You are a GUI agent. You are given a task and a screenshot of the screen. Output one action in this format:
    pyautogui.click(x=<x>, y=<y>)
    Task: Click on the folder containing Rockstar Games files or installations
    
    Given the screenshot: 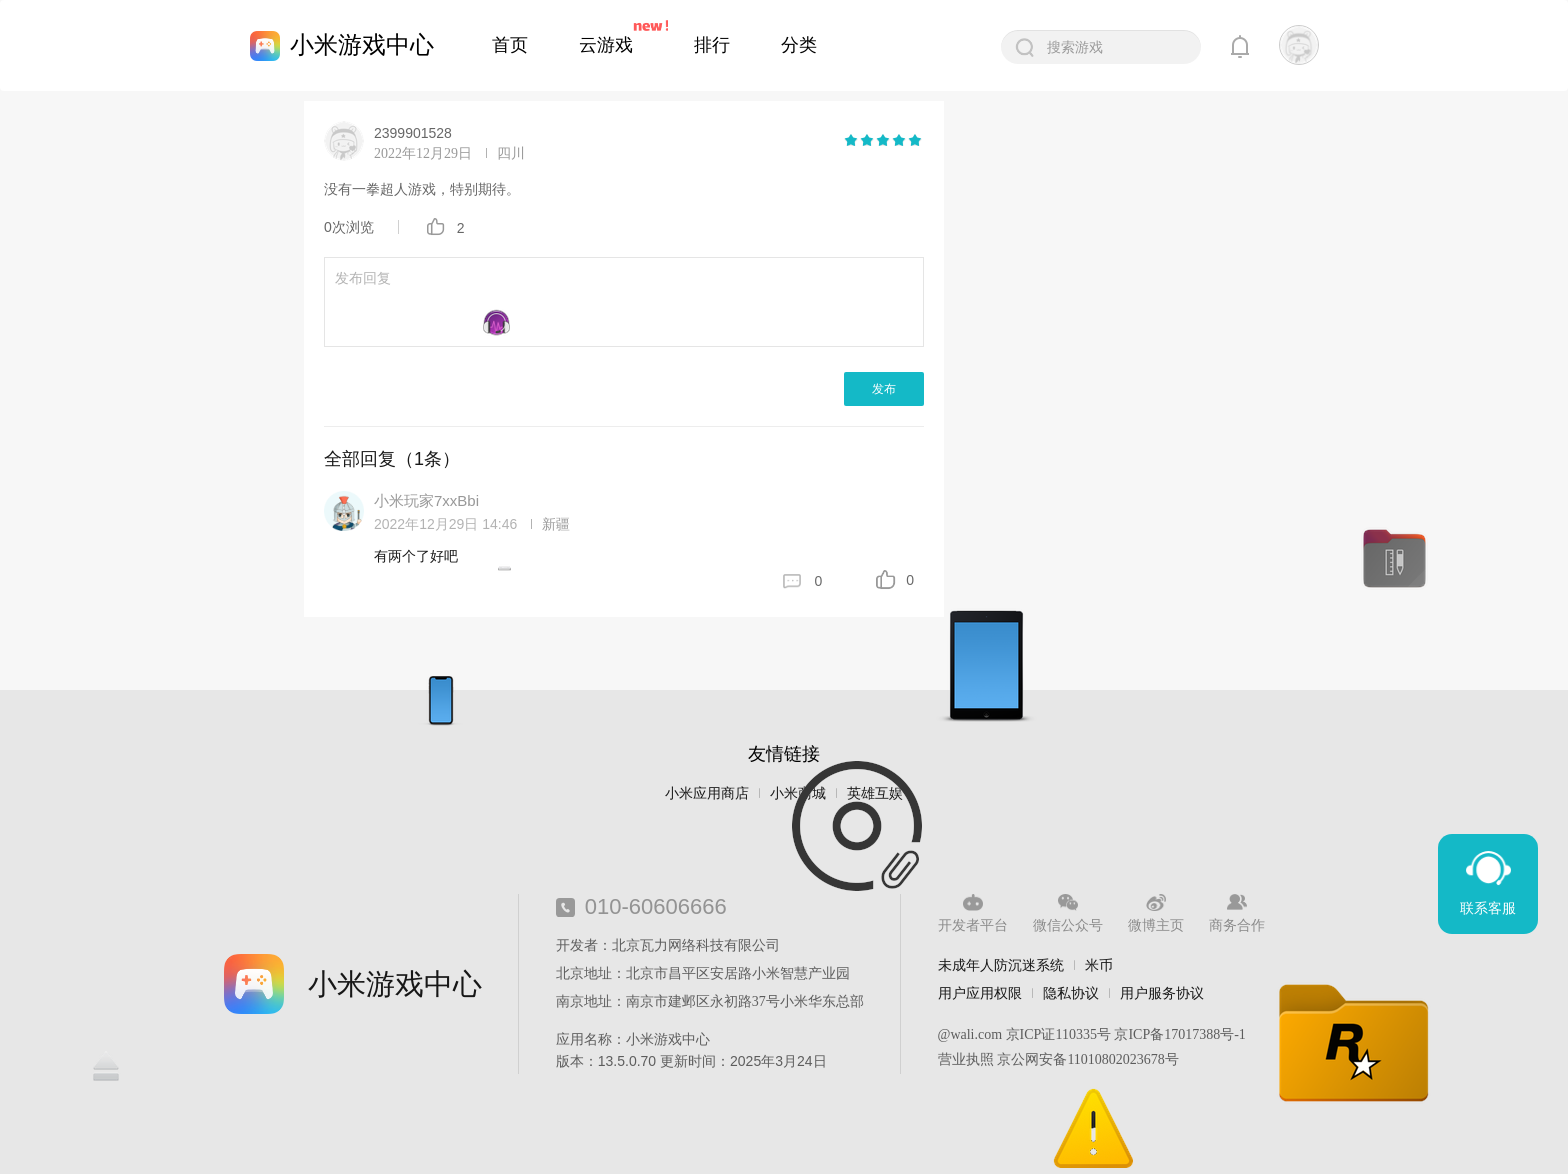 What is the action you would take?
    pyautogui.click(x=1353, y=1047)
    